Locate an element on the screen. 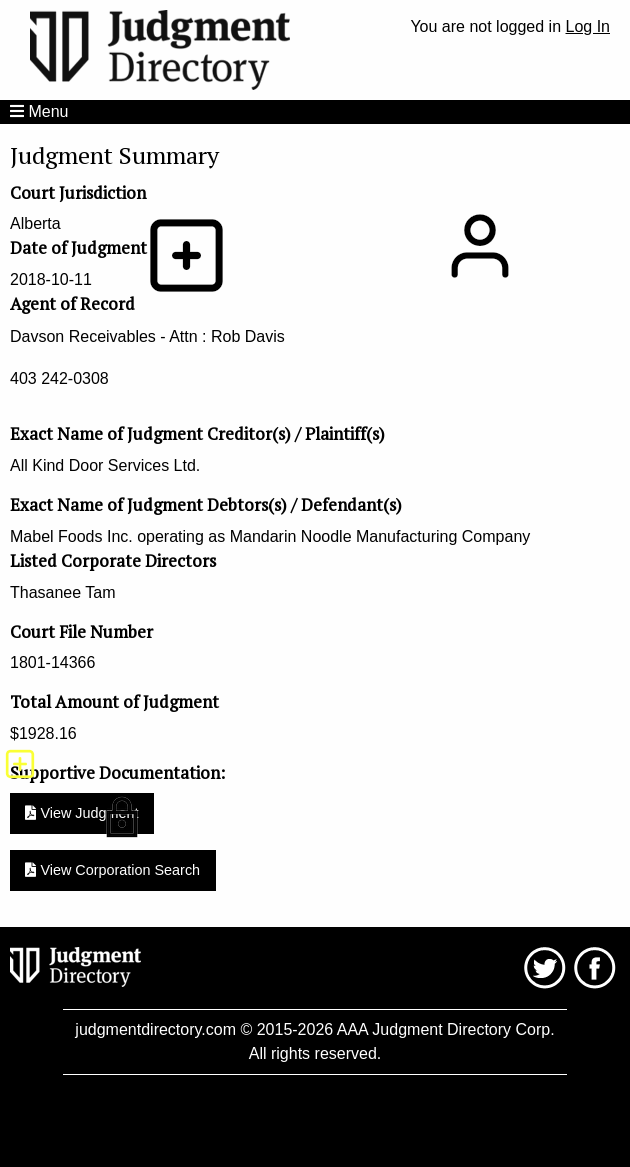 This screenshot has height=1167, width=630. add a new item or entry is located at coordinates (20, 764).